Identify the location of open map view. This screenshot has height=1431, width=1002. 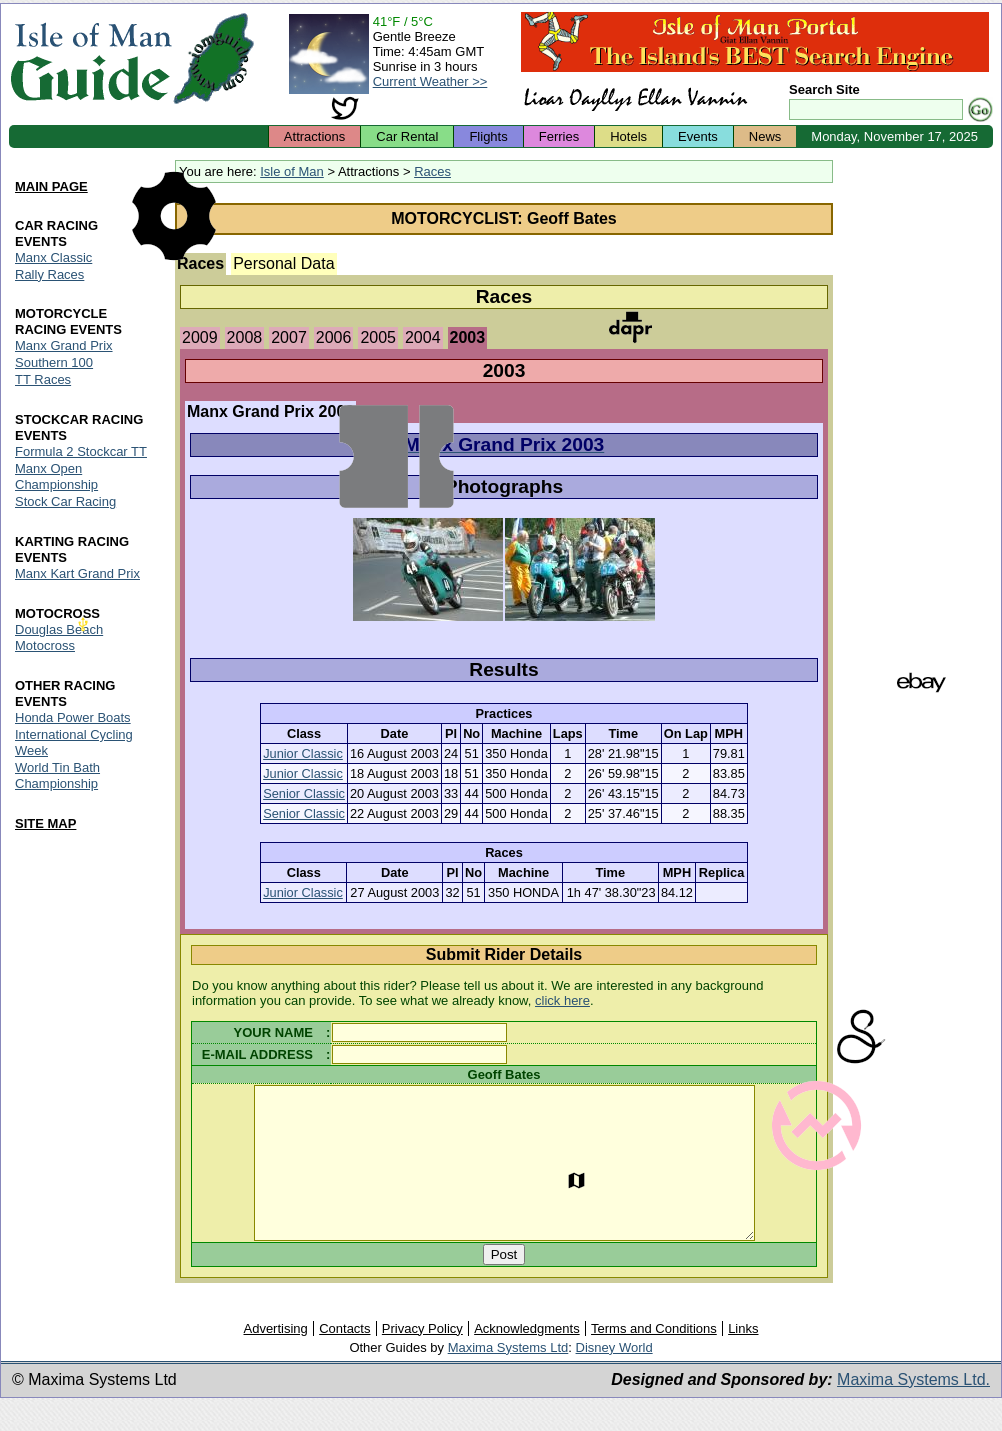
(576, 1180).